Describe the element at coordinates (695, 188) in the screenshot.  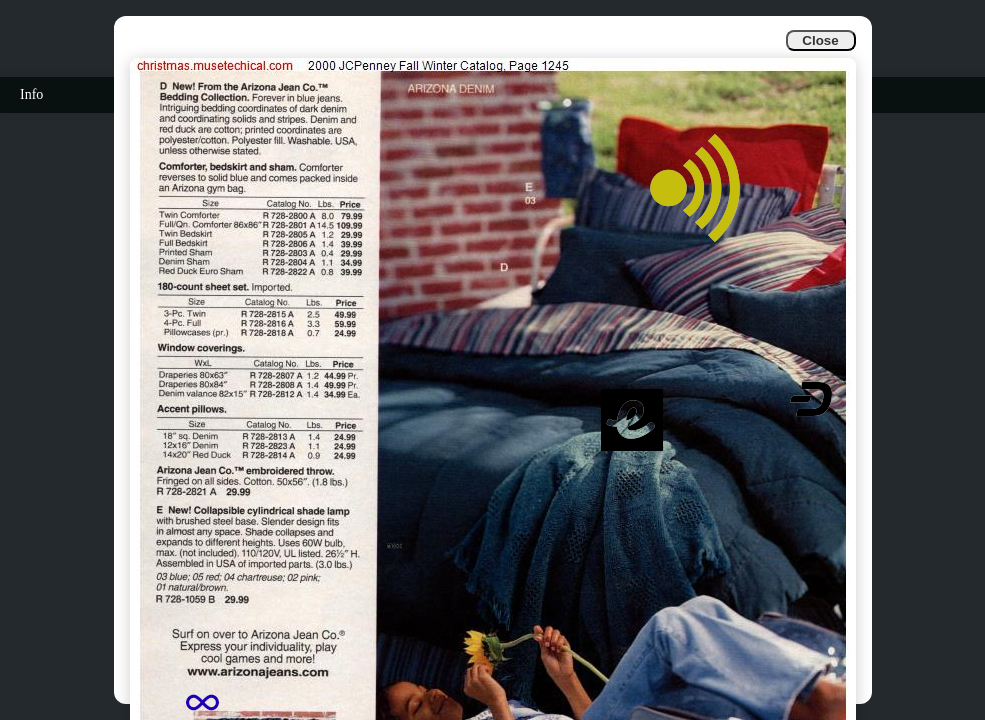
I see `visit wikiquote website` at that location.